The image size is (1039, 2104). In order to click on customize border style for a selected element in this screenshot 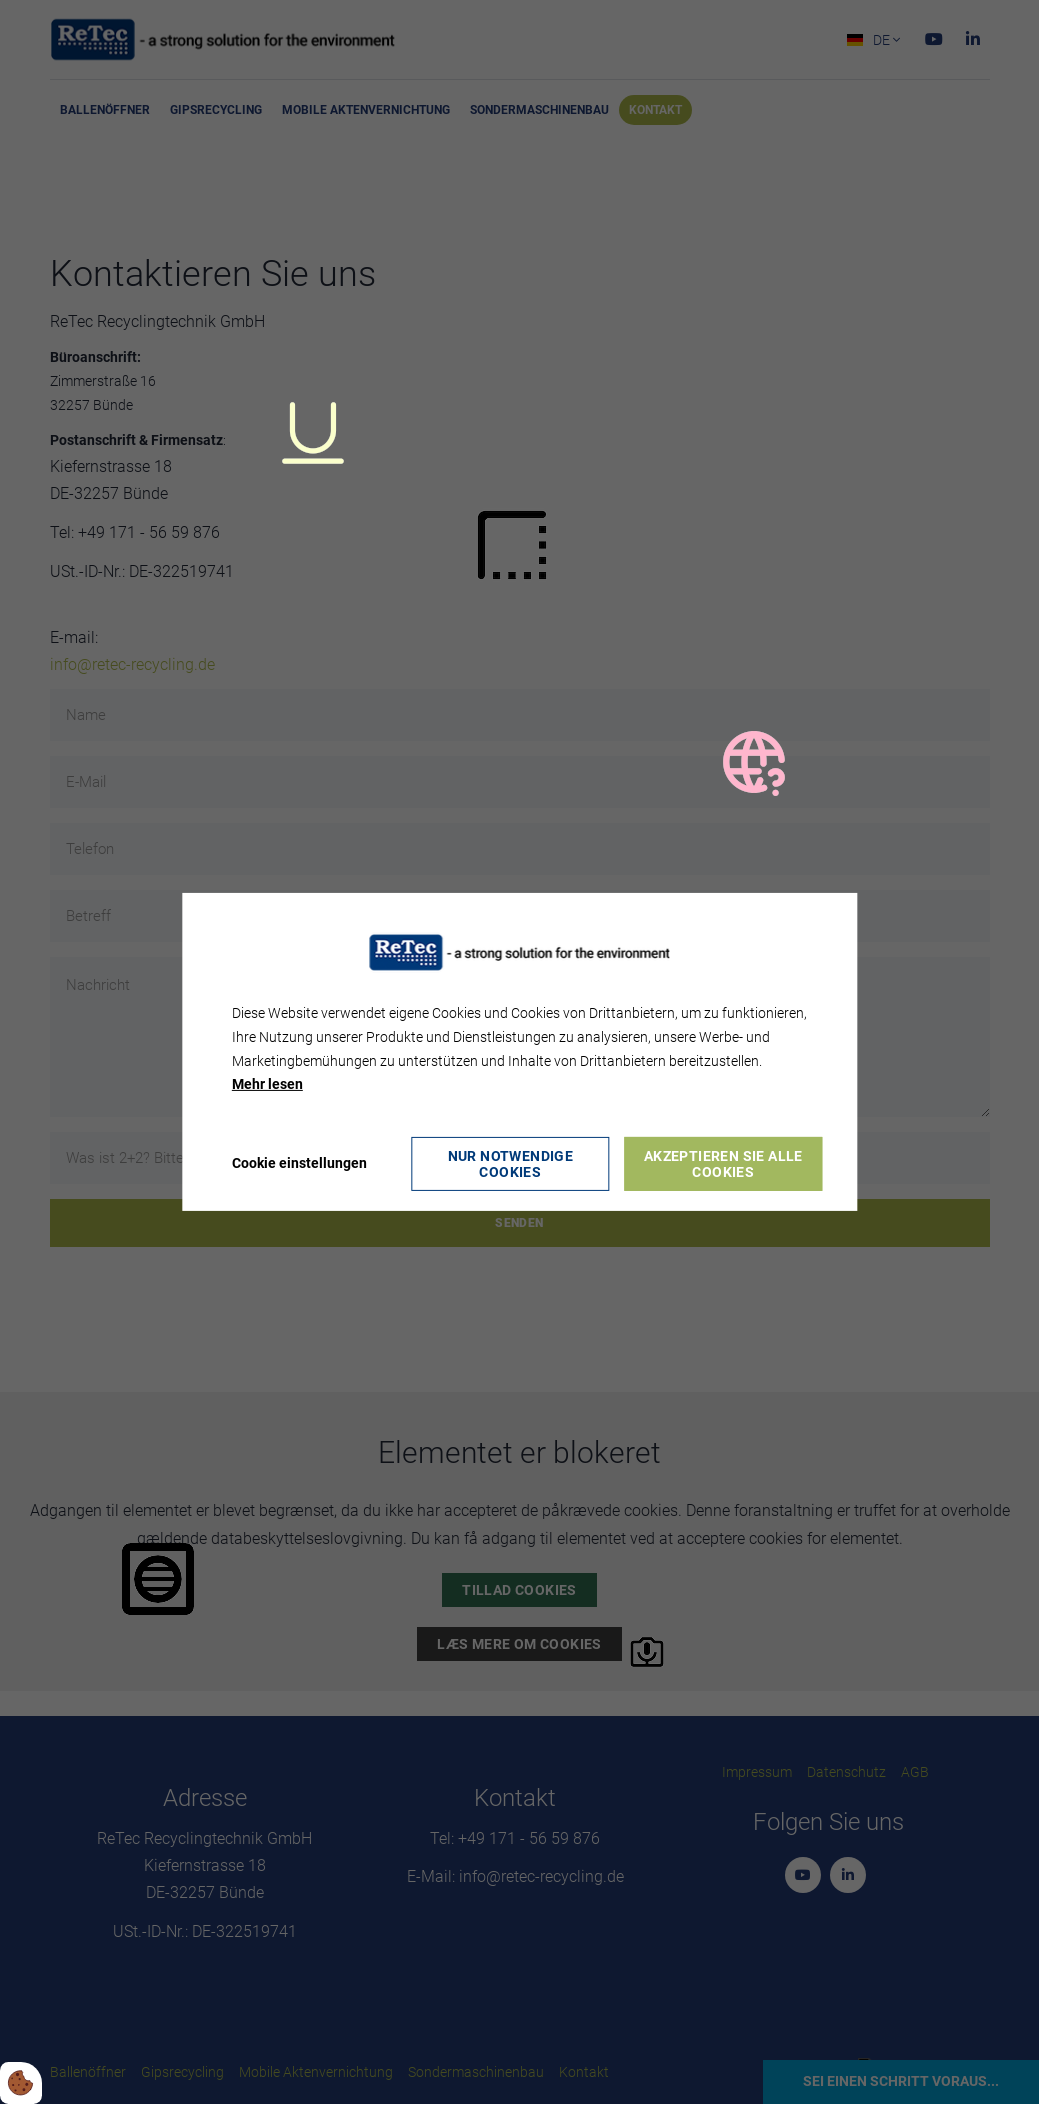, I will do `click(512, 545)`.